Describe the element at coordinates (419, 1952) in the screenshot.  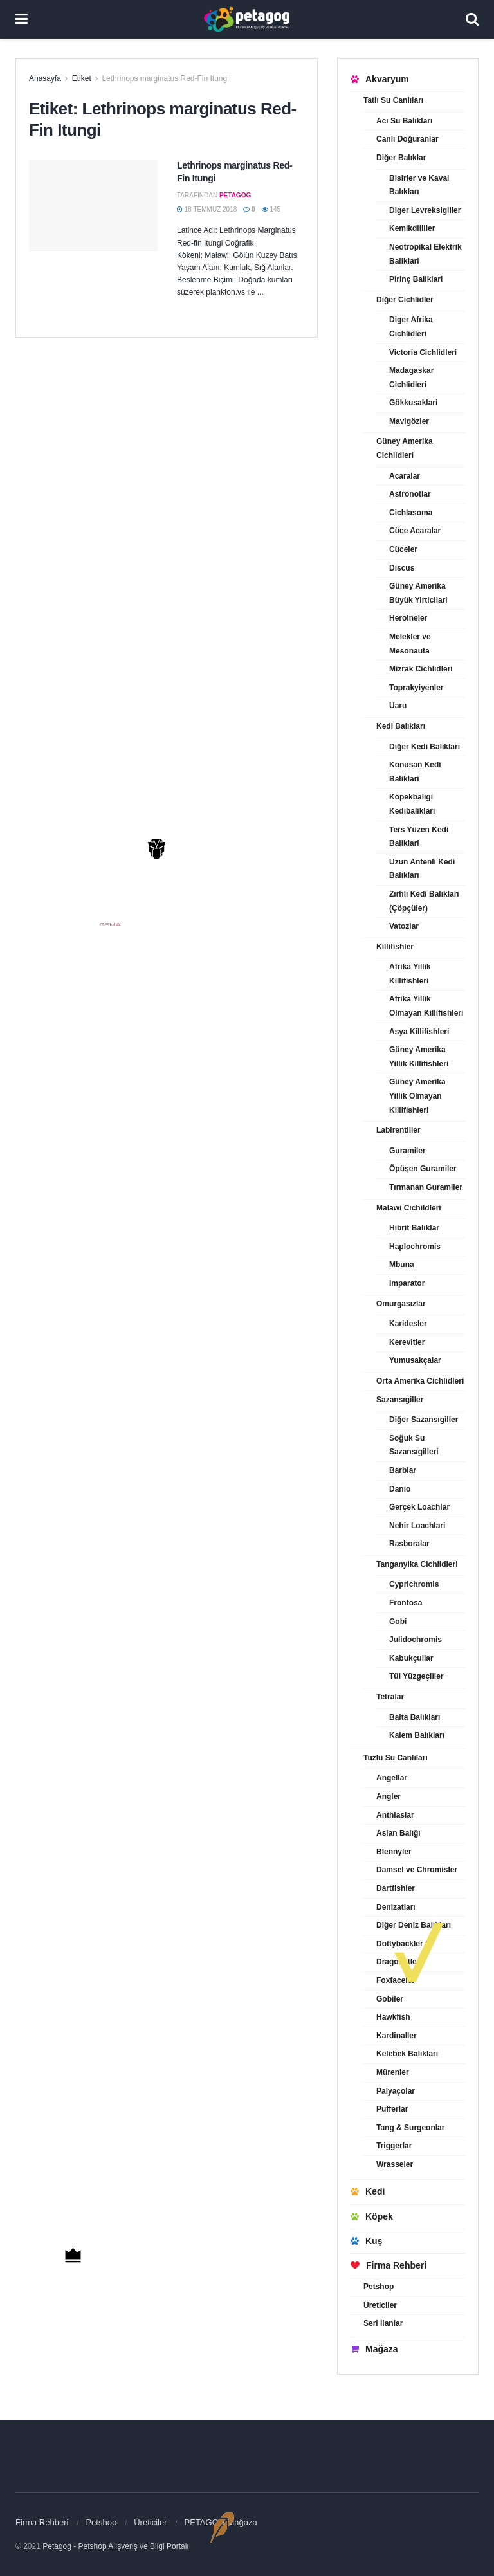
I see `verizon wireless app or account access` at that location.